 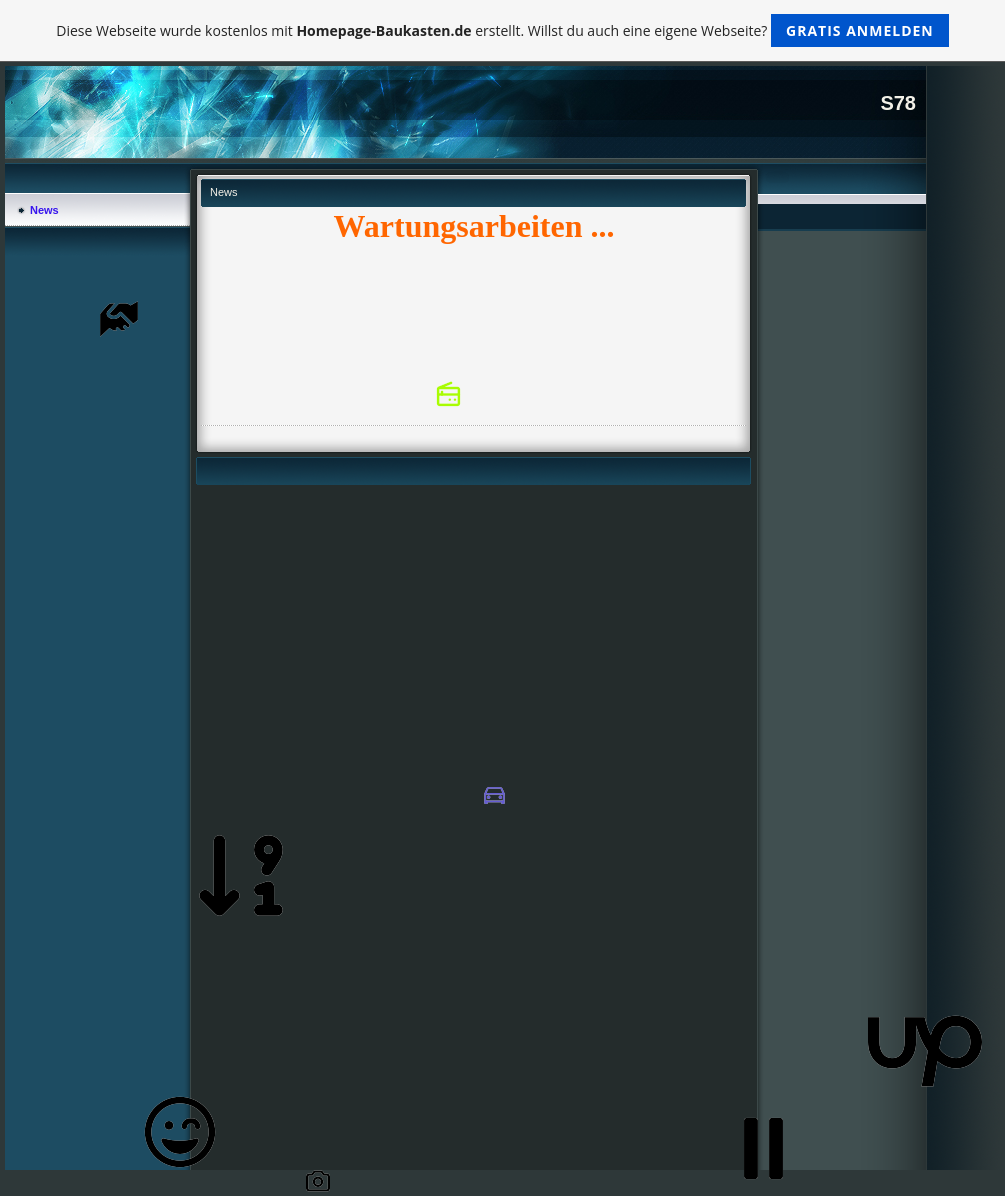 What do you see at coordinates (448, 394) in the screenshot?
I see `open radio or audio streaming app` at bounding box center [448, 394].